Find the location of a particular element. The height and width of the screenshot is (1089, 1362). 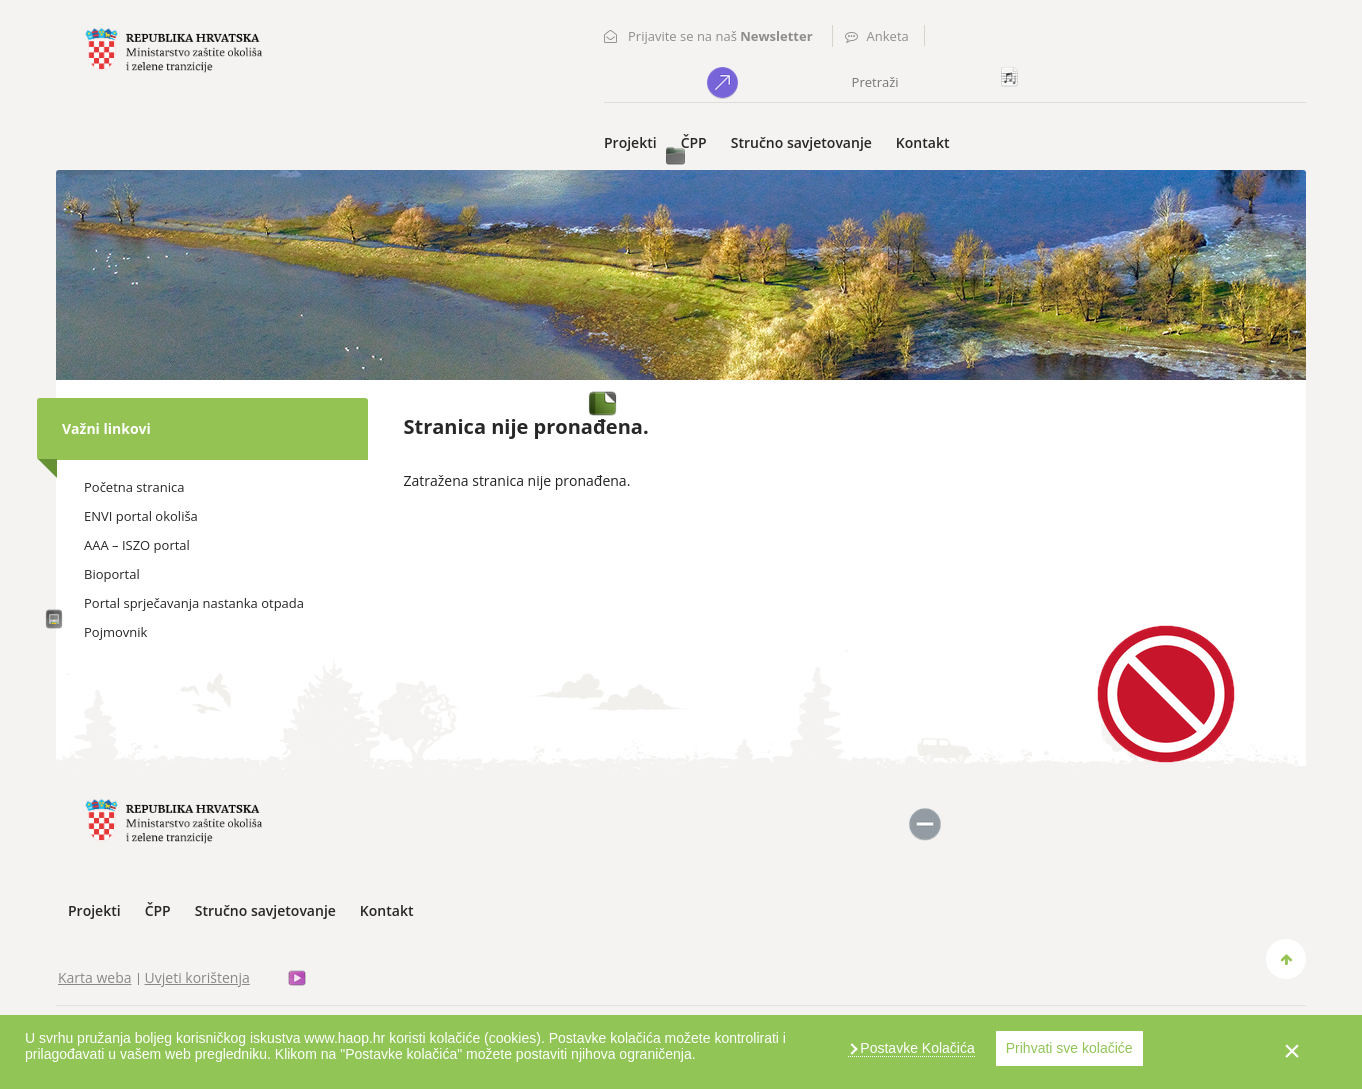

NES game ROM file is located at coordinates (54, 619).